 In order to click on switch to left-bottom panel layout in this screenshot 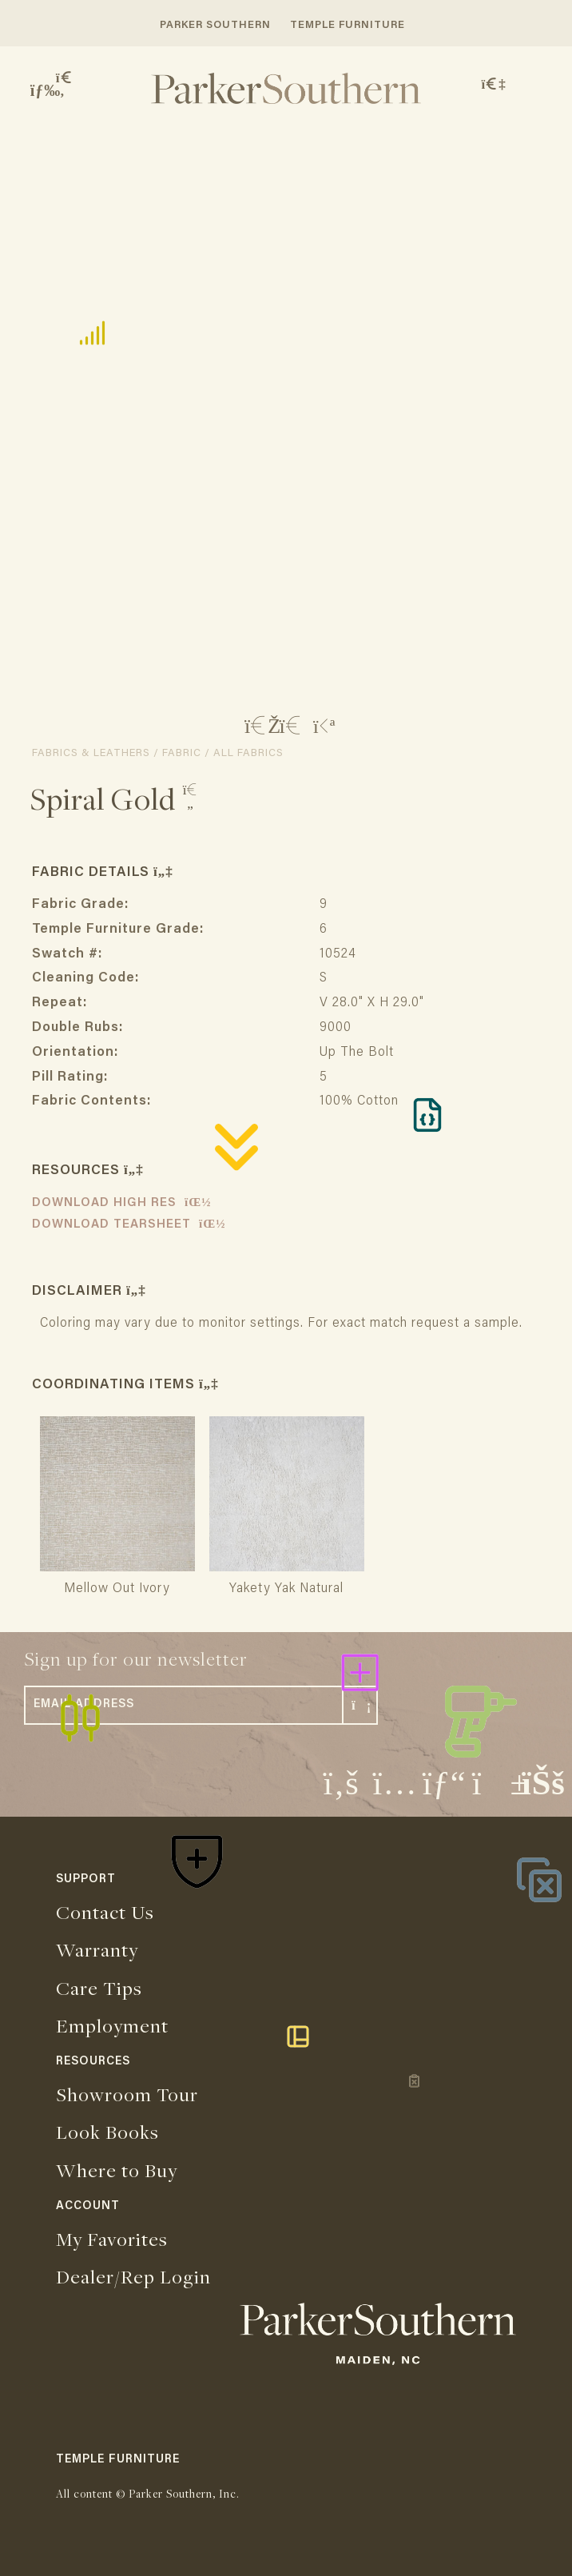, I will do `click(298, 2037)`.